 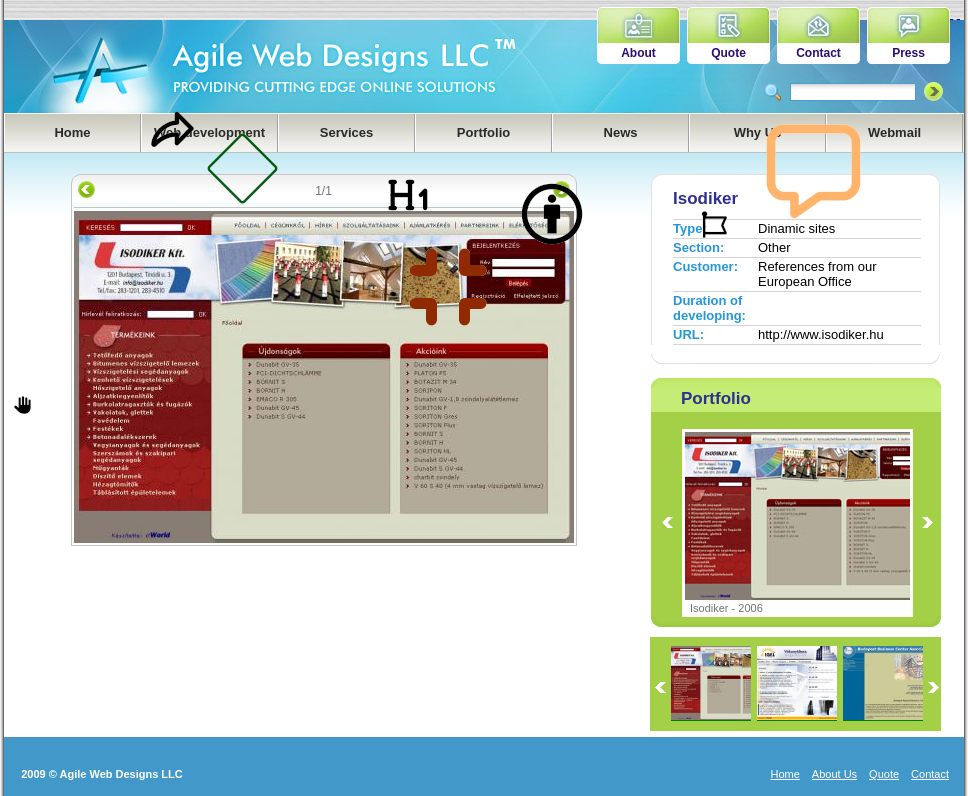 I want to click on compress or reduce content size, so click(x=448, y=287).